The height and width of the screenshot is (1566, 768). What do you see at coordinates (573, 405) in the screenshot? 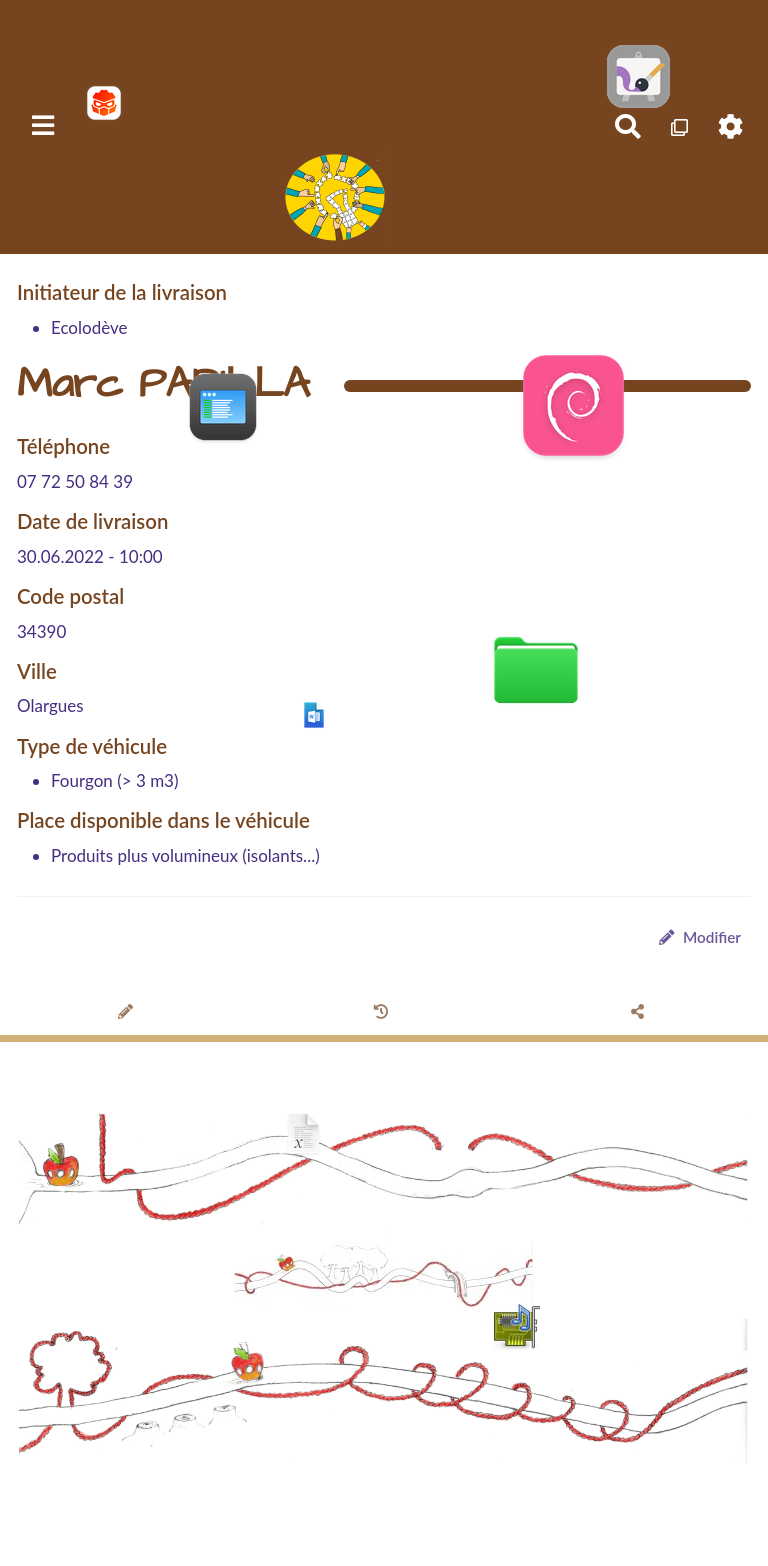
I see `launch debian linux application` at bounding box center [573, 405].